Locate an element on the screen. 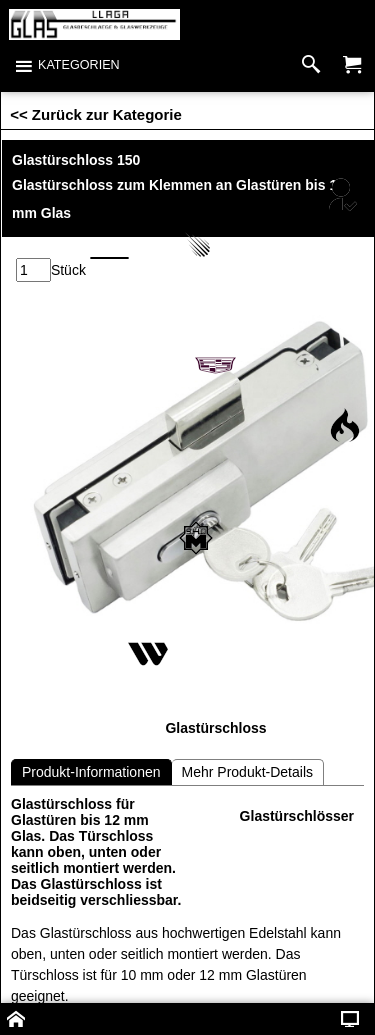 This screenshot has height=1035, width=375. cairo metro official app or service is located at coordinates (196, 538).